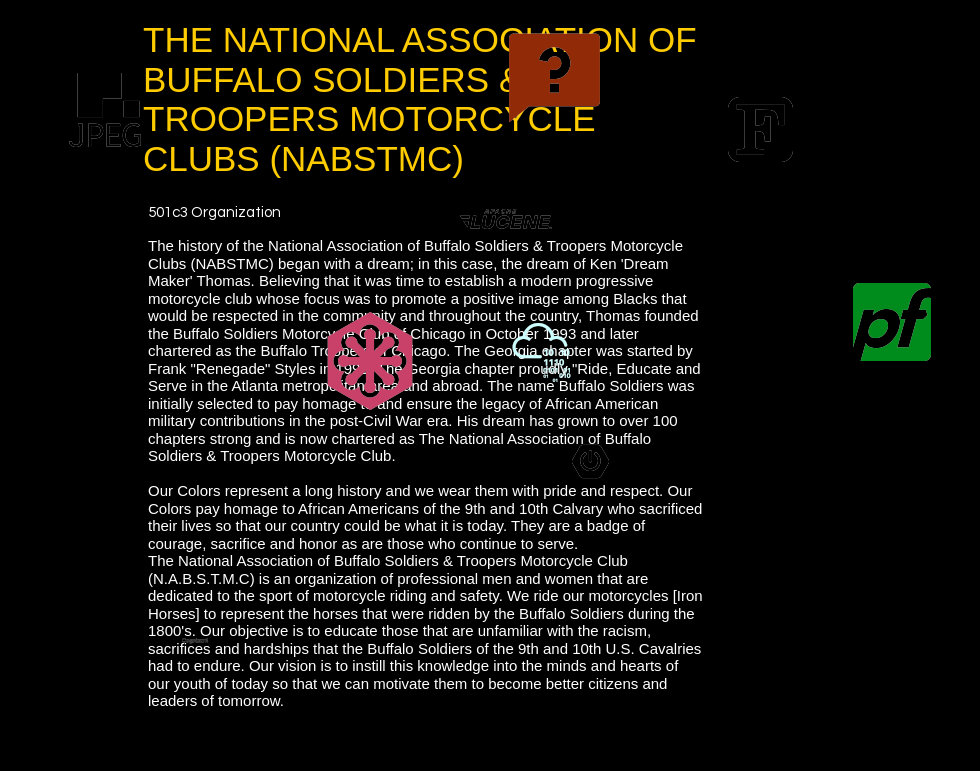 This screenshot has height=771, width=980. I want to click on apache lucene search library logo, so click(506, 219).